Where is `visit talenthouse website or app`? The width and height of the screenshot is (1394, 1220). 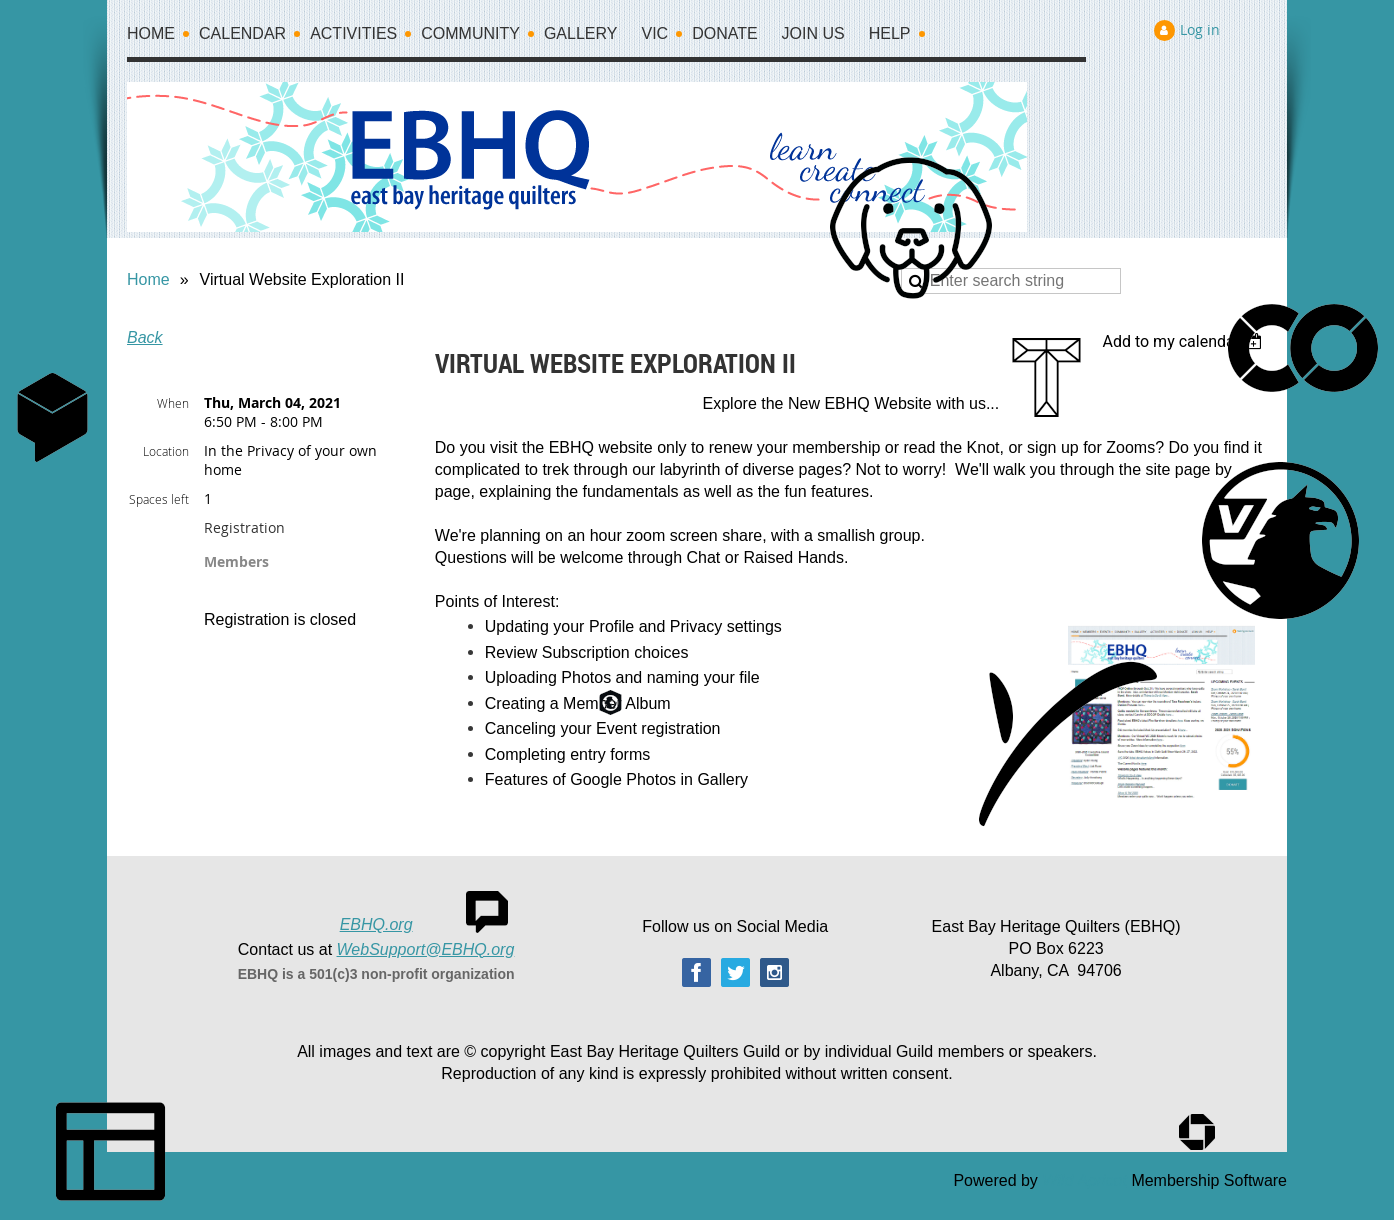
visit talenthouse website or app is located at coordinates (1046, 377).